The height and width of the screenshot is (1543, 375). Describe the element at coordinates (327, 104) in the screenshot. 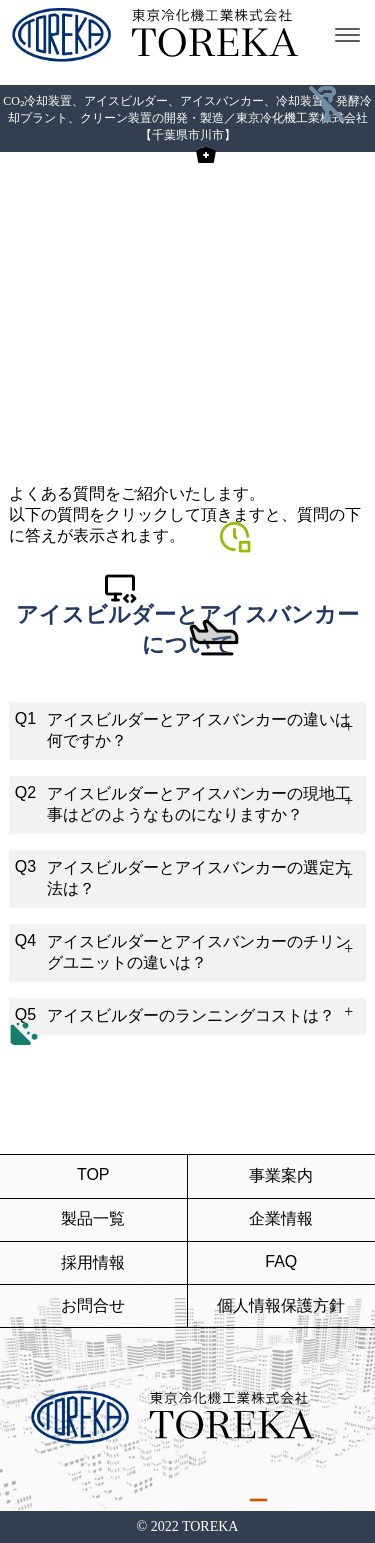

I see `indicates crutches or mobility aid not needed` at that location.